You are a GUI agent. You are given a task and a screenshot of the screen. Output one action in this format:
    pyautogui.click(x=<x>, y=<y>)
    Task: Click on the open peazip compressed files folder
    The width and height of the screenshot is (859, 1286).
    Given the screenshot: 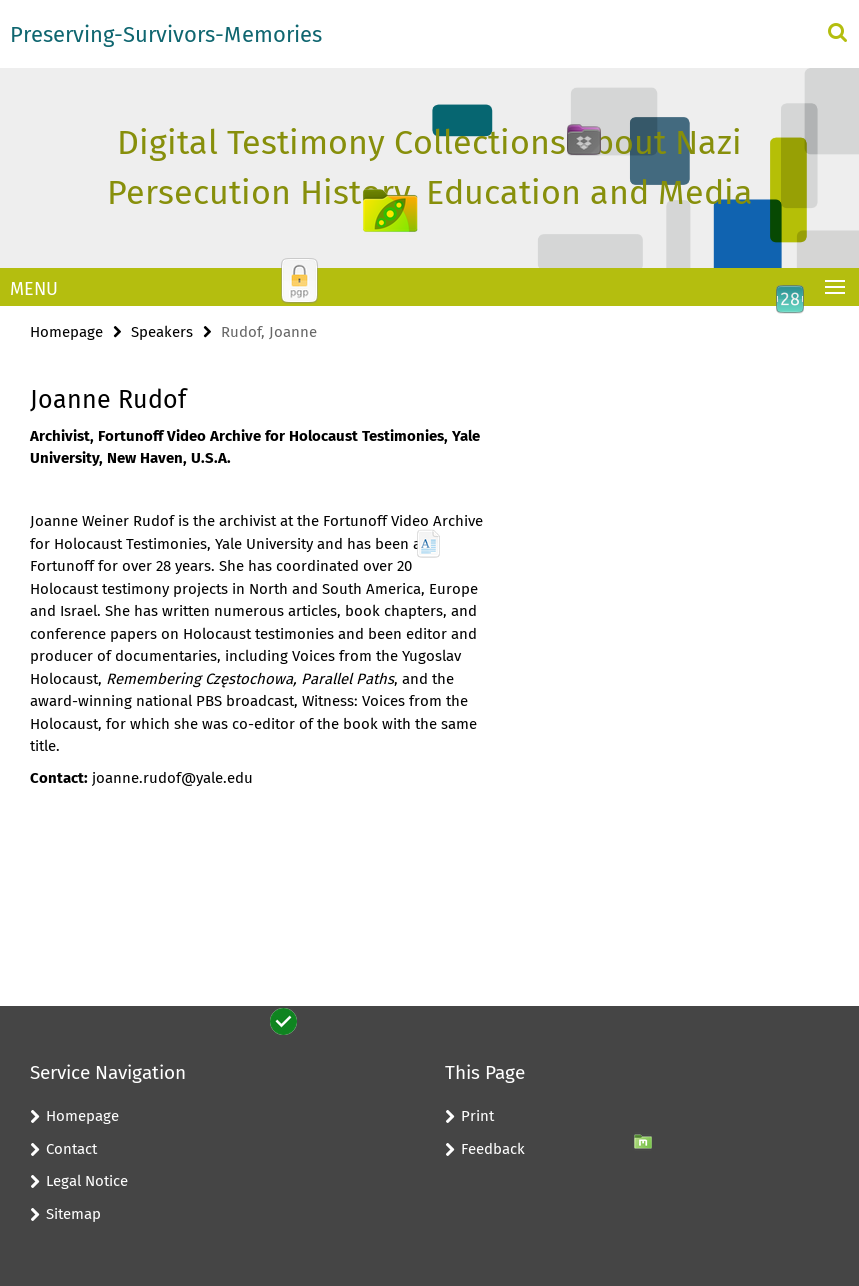 What is the action you would take?
    pyautogui.click(x=390, y=212)
    